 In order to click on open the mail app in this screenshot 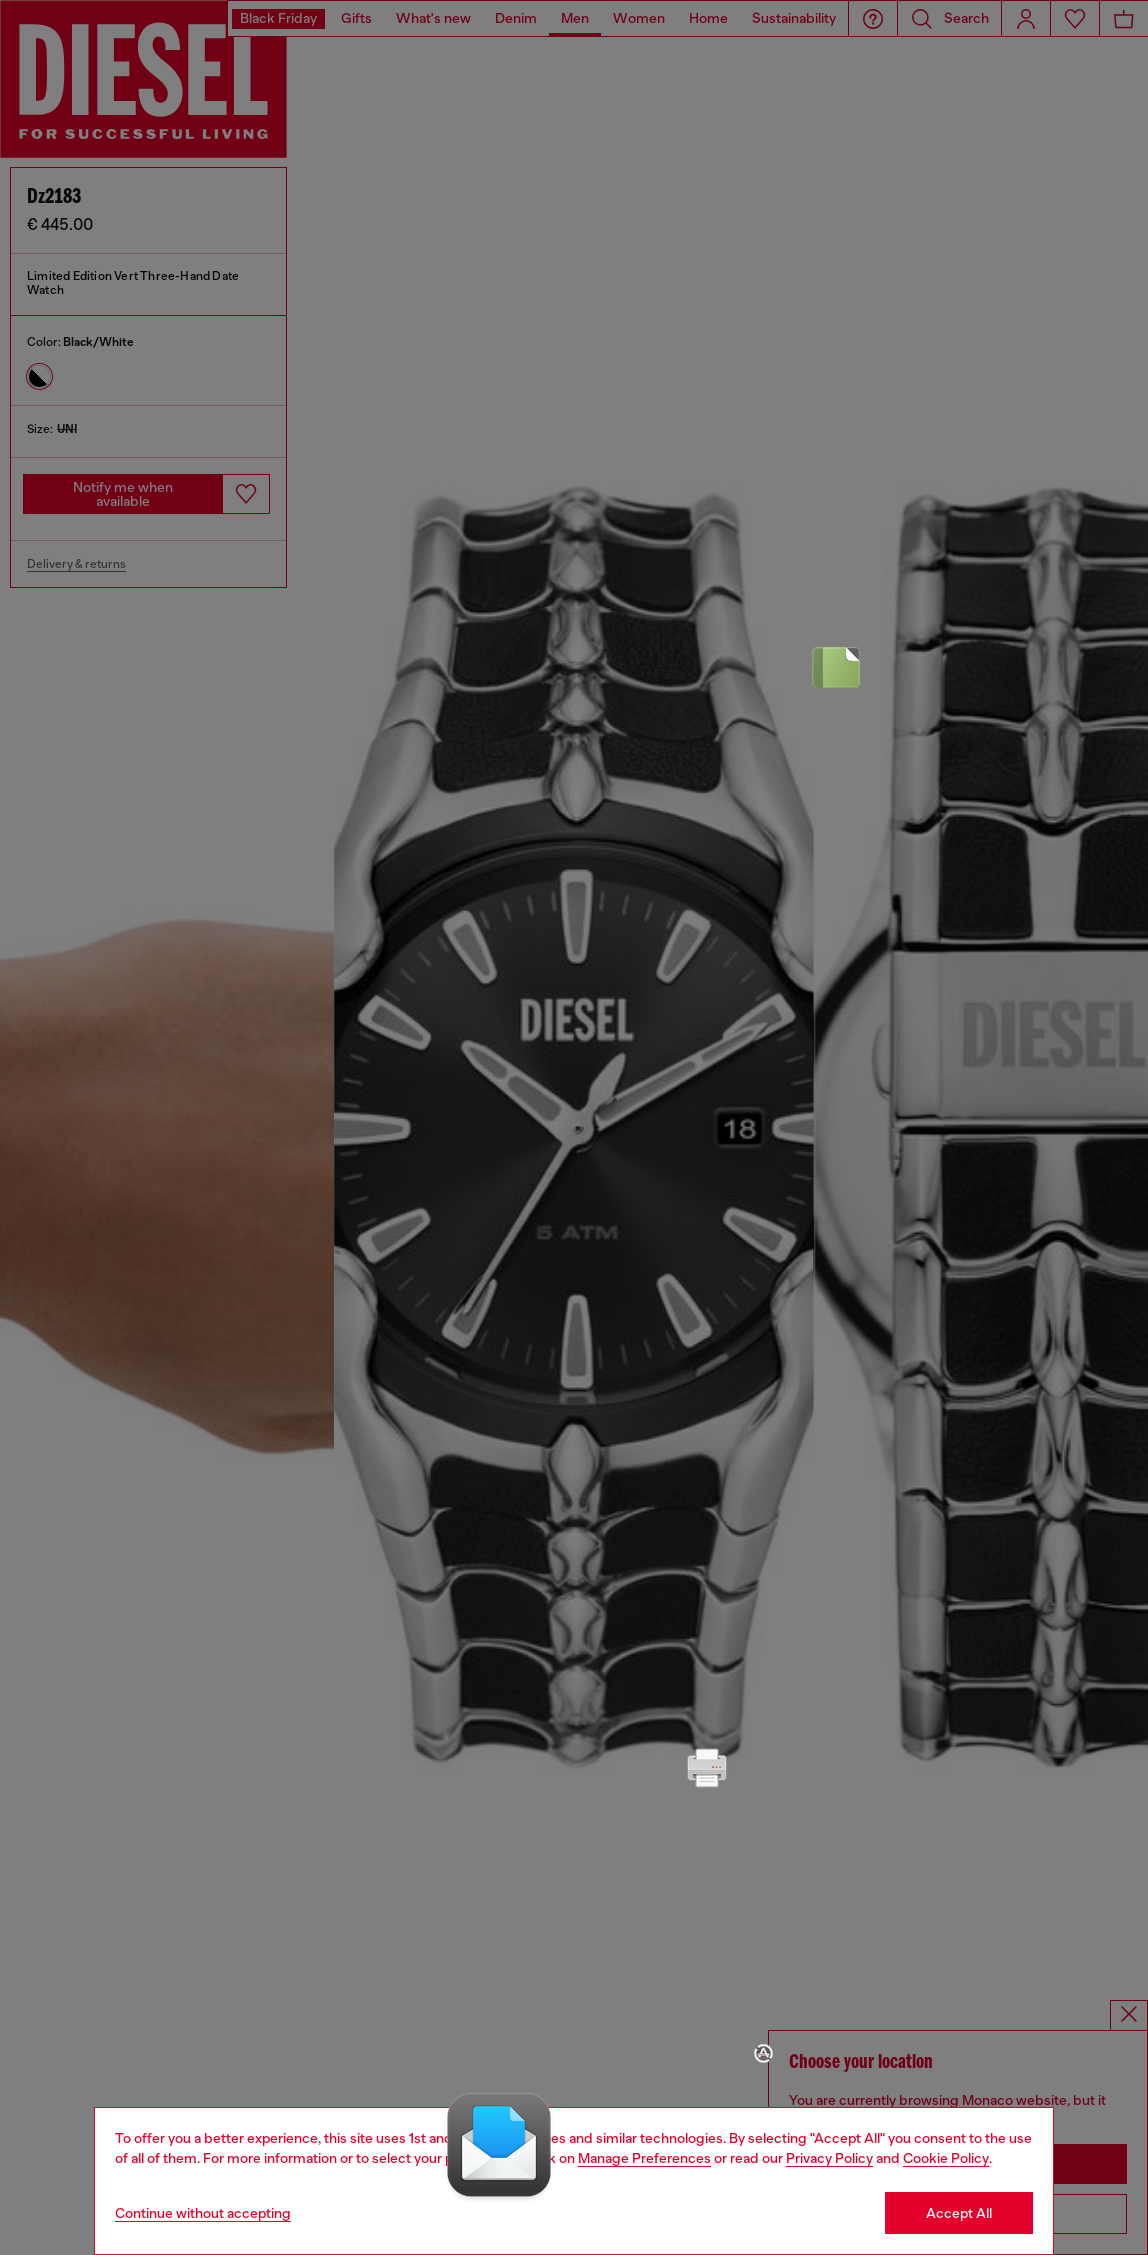, I will do `click(499, 2145)`.